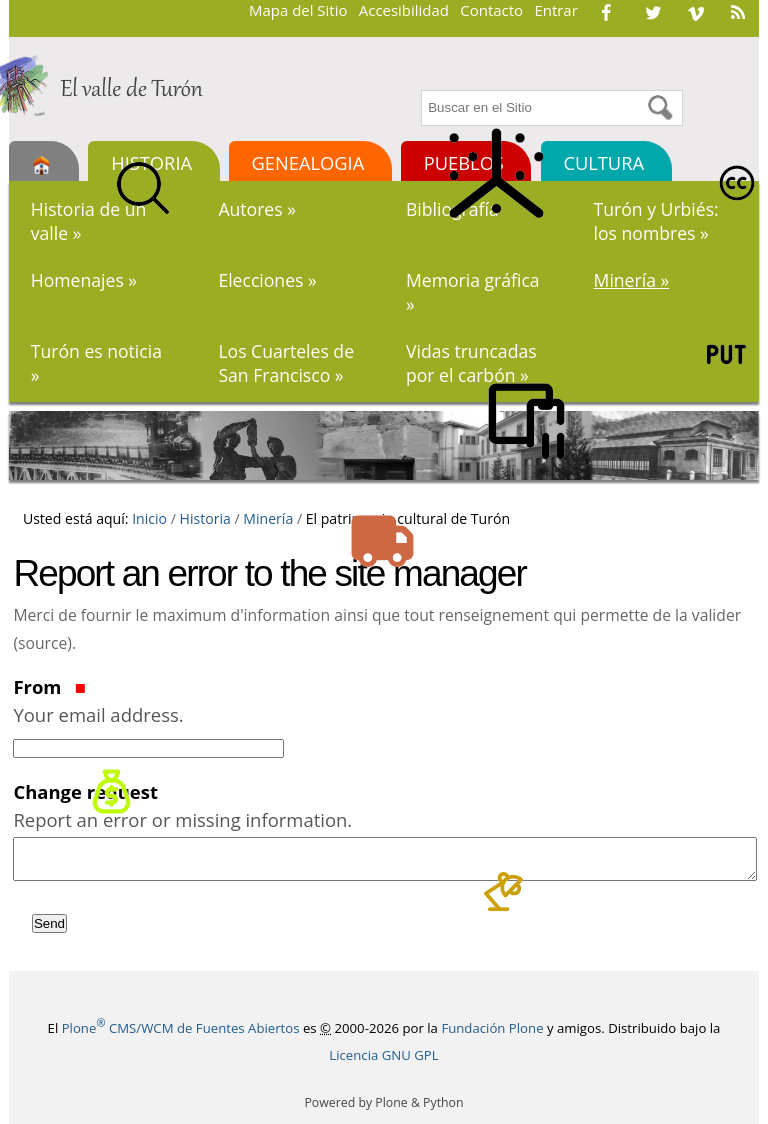  I want to click on indicates content is licensed under creative commons, so click(737, 183).